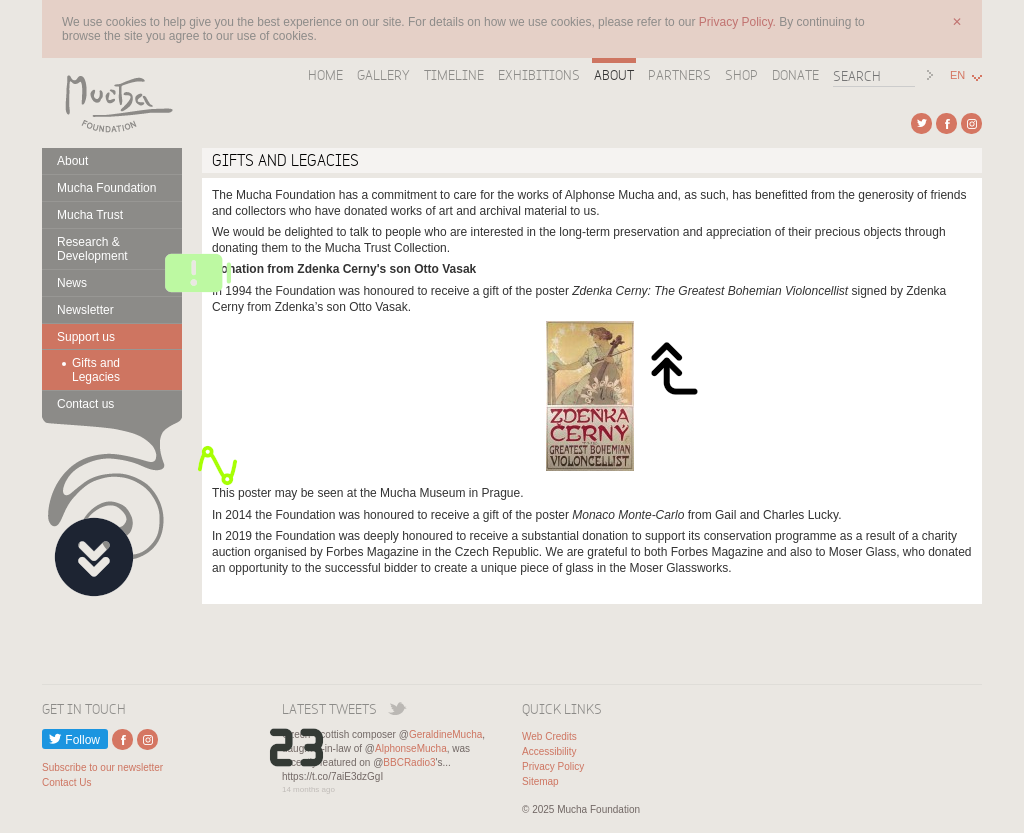 This screenshot has height=833, width=1024. I want to click on expand to show more content below, so click(94, 557).